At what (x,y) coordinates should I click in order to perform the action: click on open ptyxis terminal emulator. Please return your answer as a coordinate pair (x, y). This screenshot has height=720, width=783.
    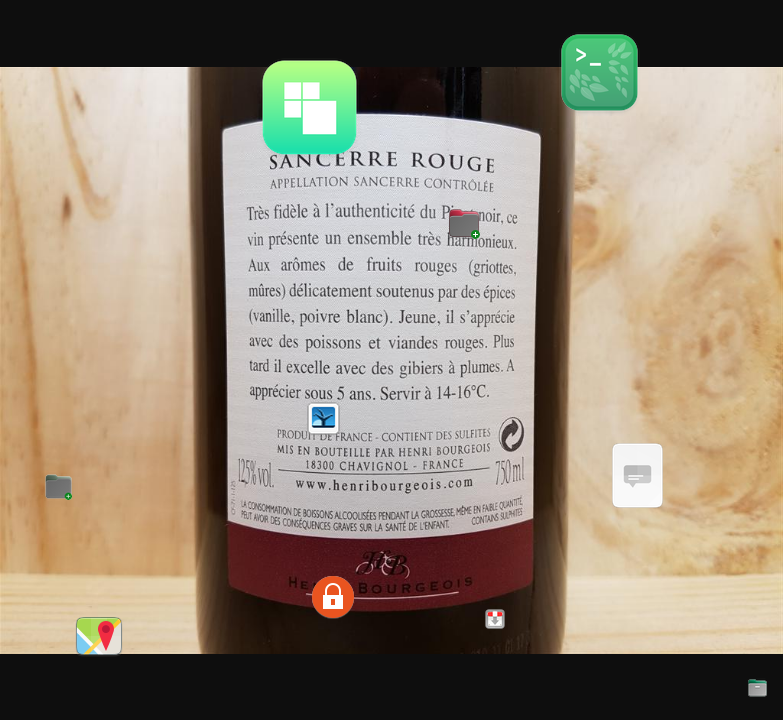
    Looking at the image, I should click on (599, 72).